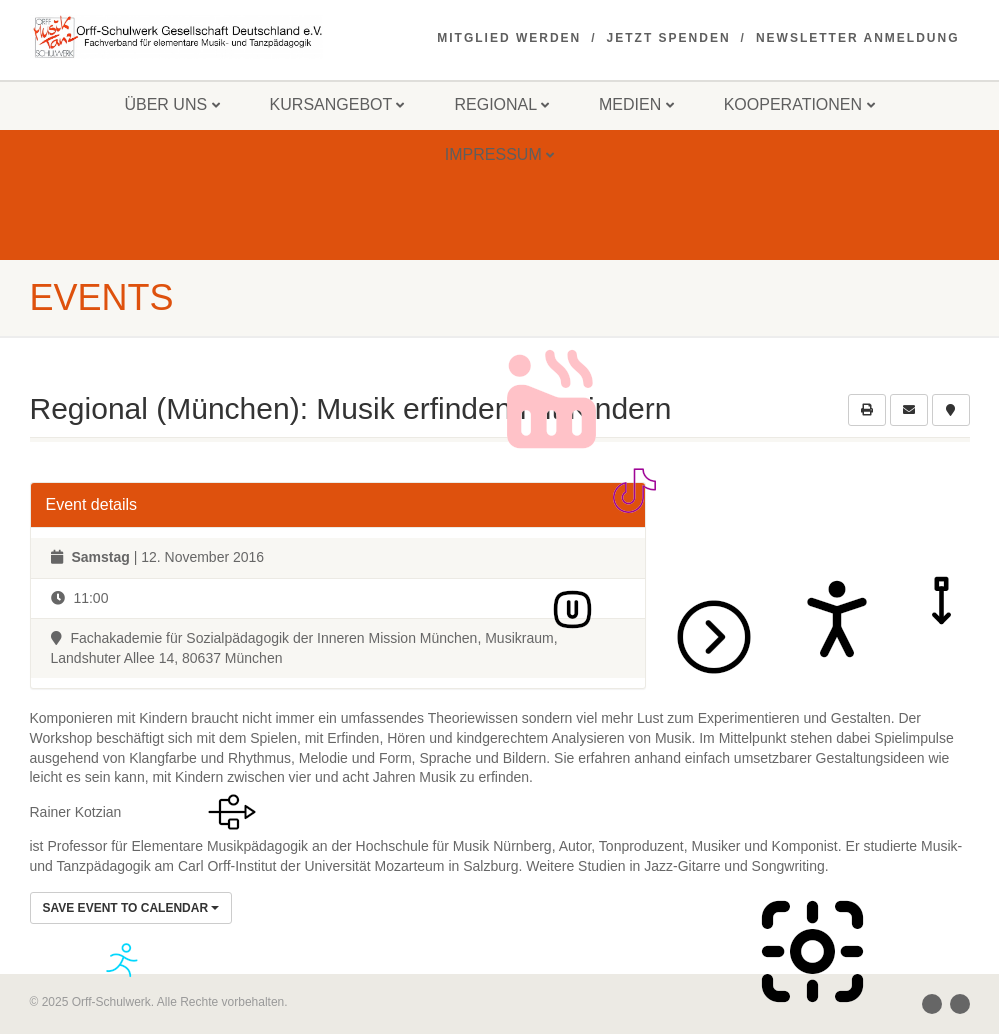 The image size is (999, 1034). What do you see at coordinates (812, 951) in the screenshot?
I see `activate camera or photo sensor` at bounding box center [812, 951].